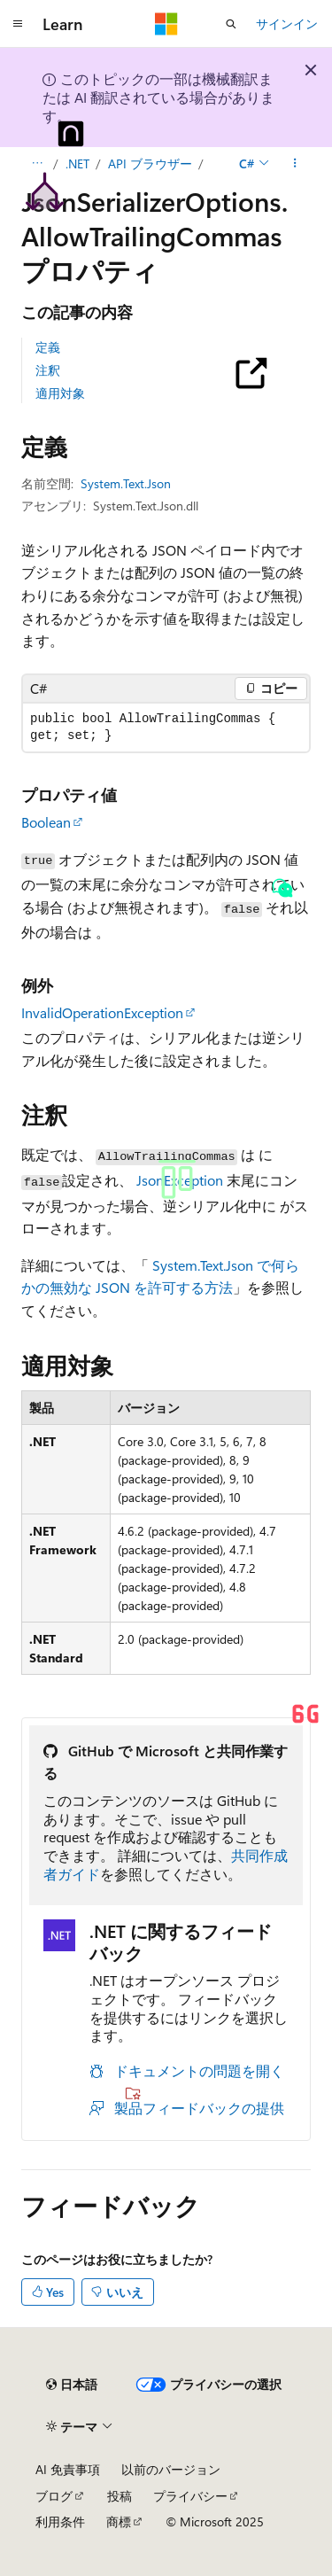 The image size is (332, 2576). I want to click on represents a set intersection or overlap operation, so click(71, 134).